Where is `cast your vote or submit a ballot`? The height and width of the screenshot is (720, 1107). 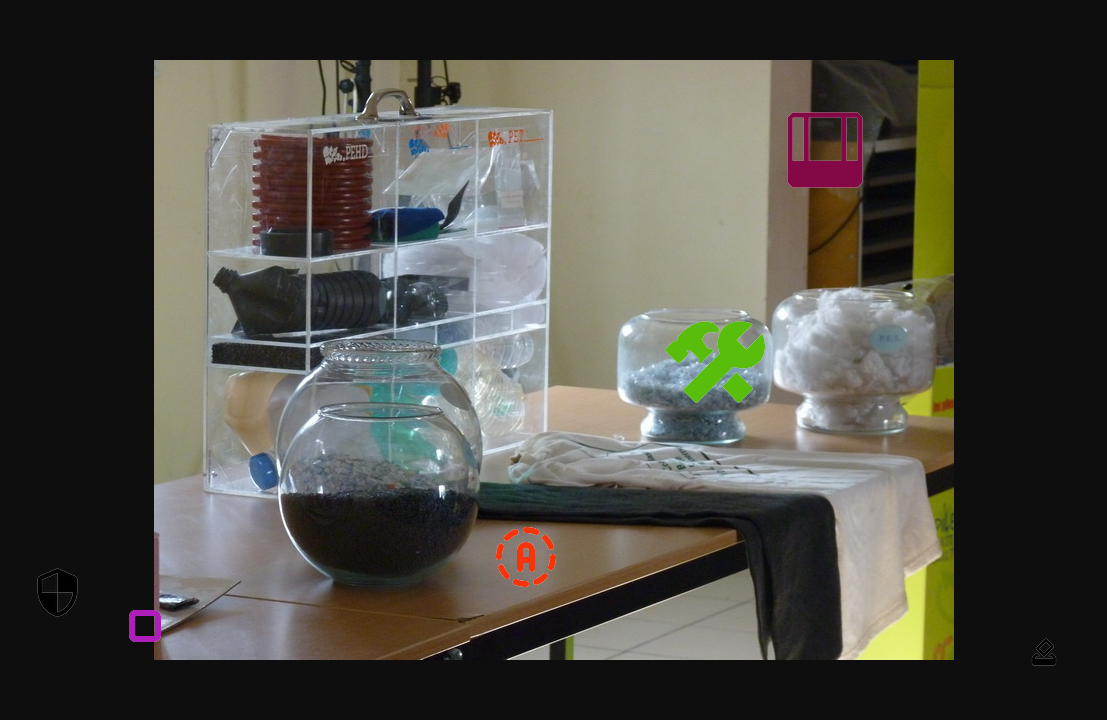
cast your vote or submit a ballot is located at coordinates (1044, 652).